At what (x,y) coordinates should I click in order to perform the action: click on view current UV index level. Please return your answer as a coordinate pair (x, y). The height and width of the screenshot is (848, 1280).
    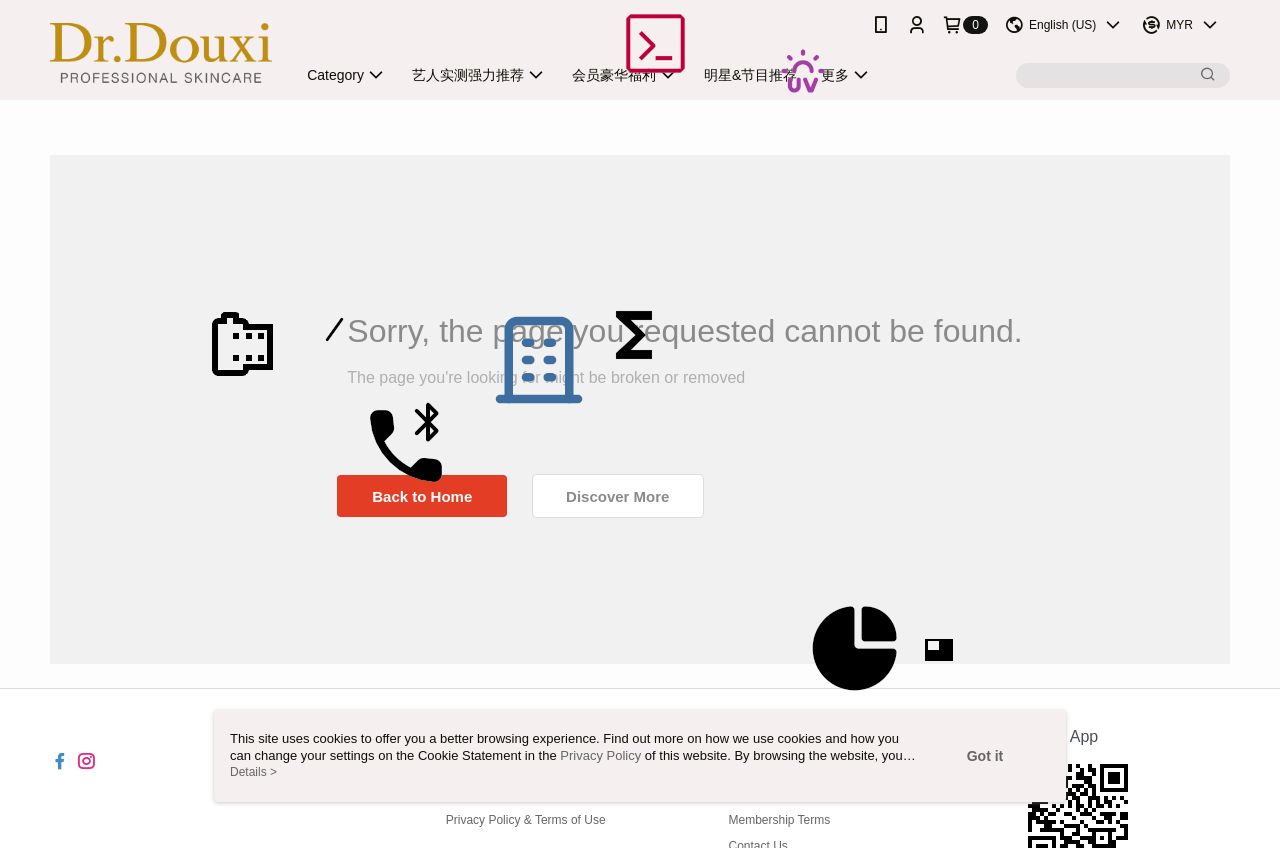
    Looking at the image, I should click on (803, 71).